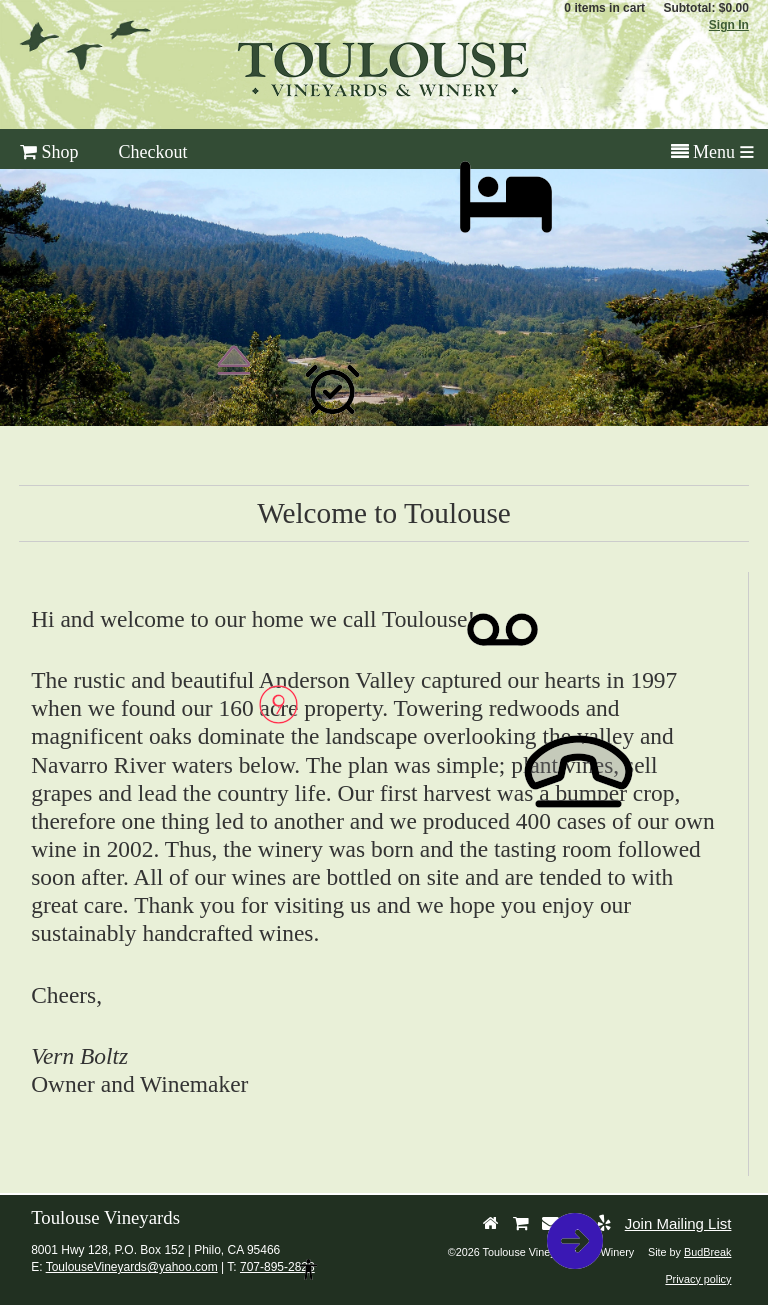 This screenshot has height=1305, width=768. What do you see at coordinates (308, 1269) in the screenshot?
I see `accessibility settings` at bounding box center [308, 1269].